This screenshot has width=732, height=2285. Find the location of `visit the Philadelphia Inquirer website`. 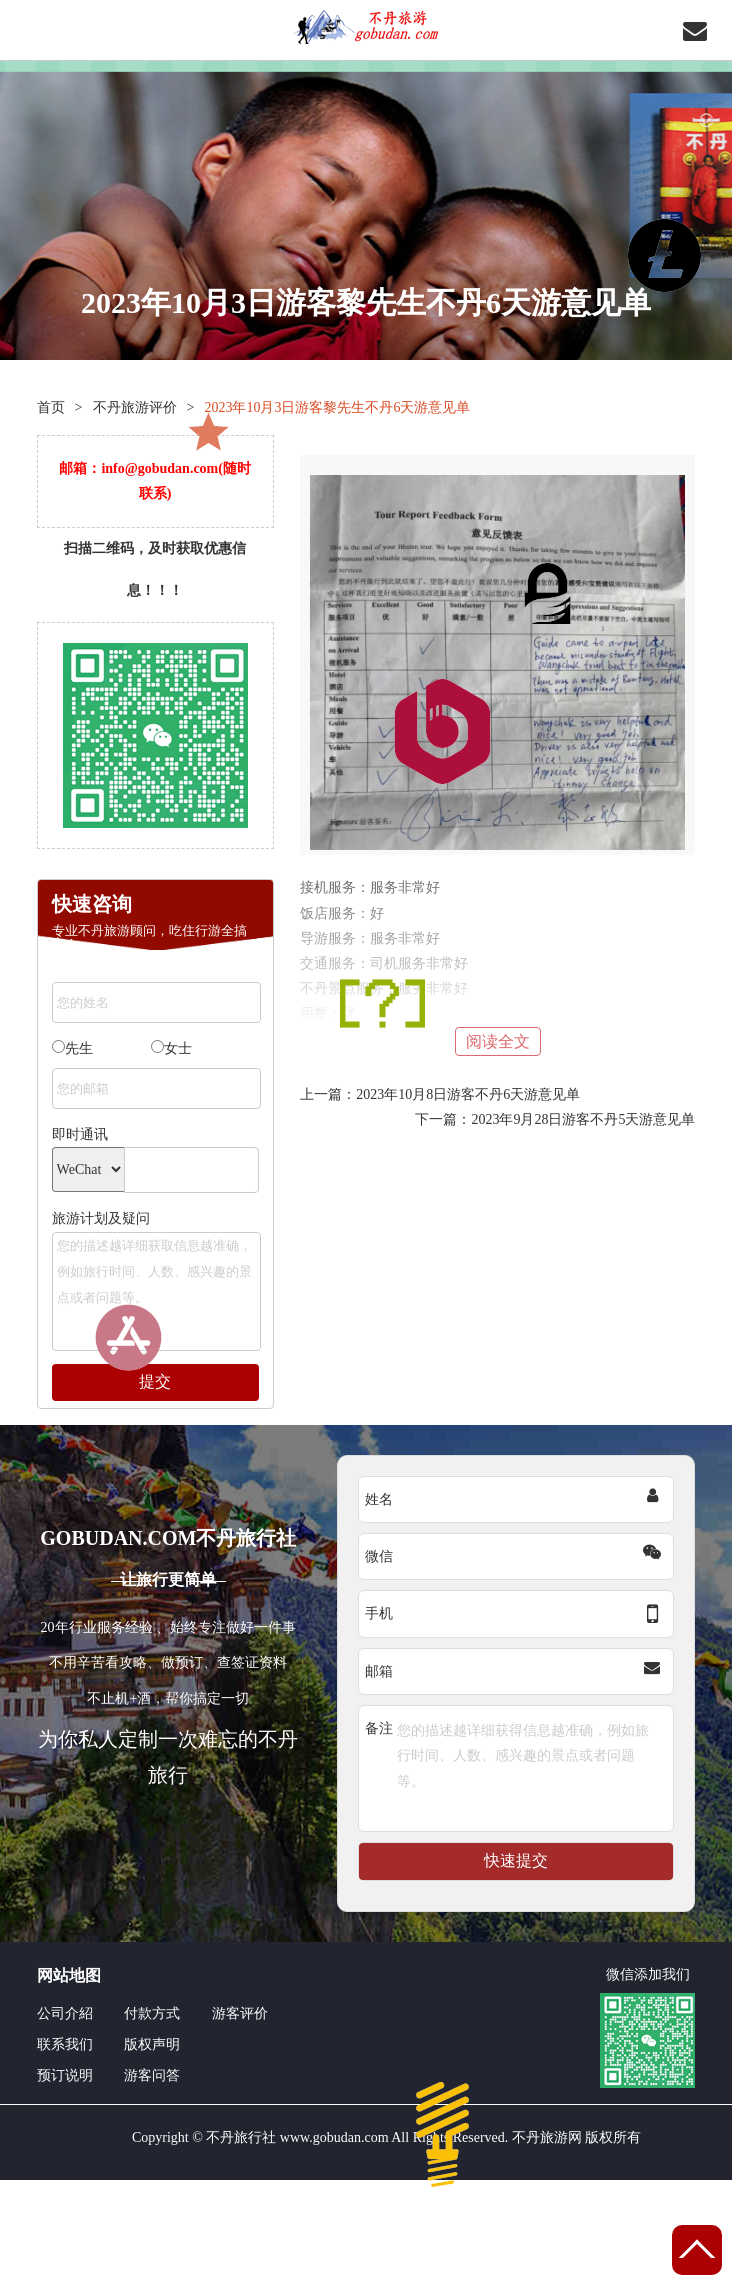

visit the Philadelphia Inquirer website is located at coordinates (382, 1003).